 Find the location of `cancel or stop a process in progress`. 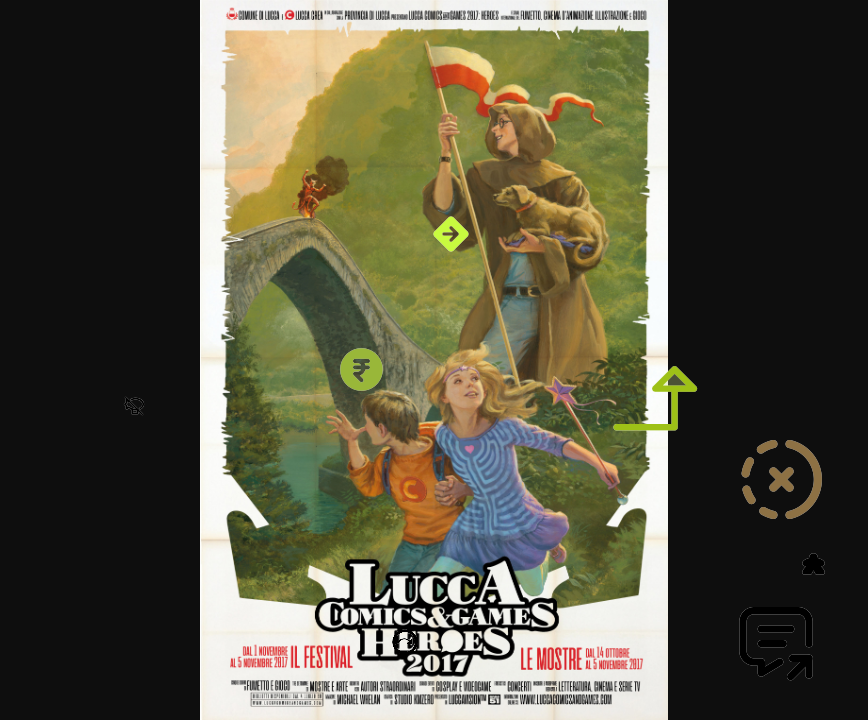

cancel or stop a process in progress is located at coordinates (781, 479).